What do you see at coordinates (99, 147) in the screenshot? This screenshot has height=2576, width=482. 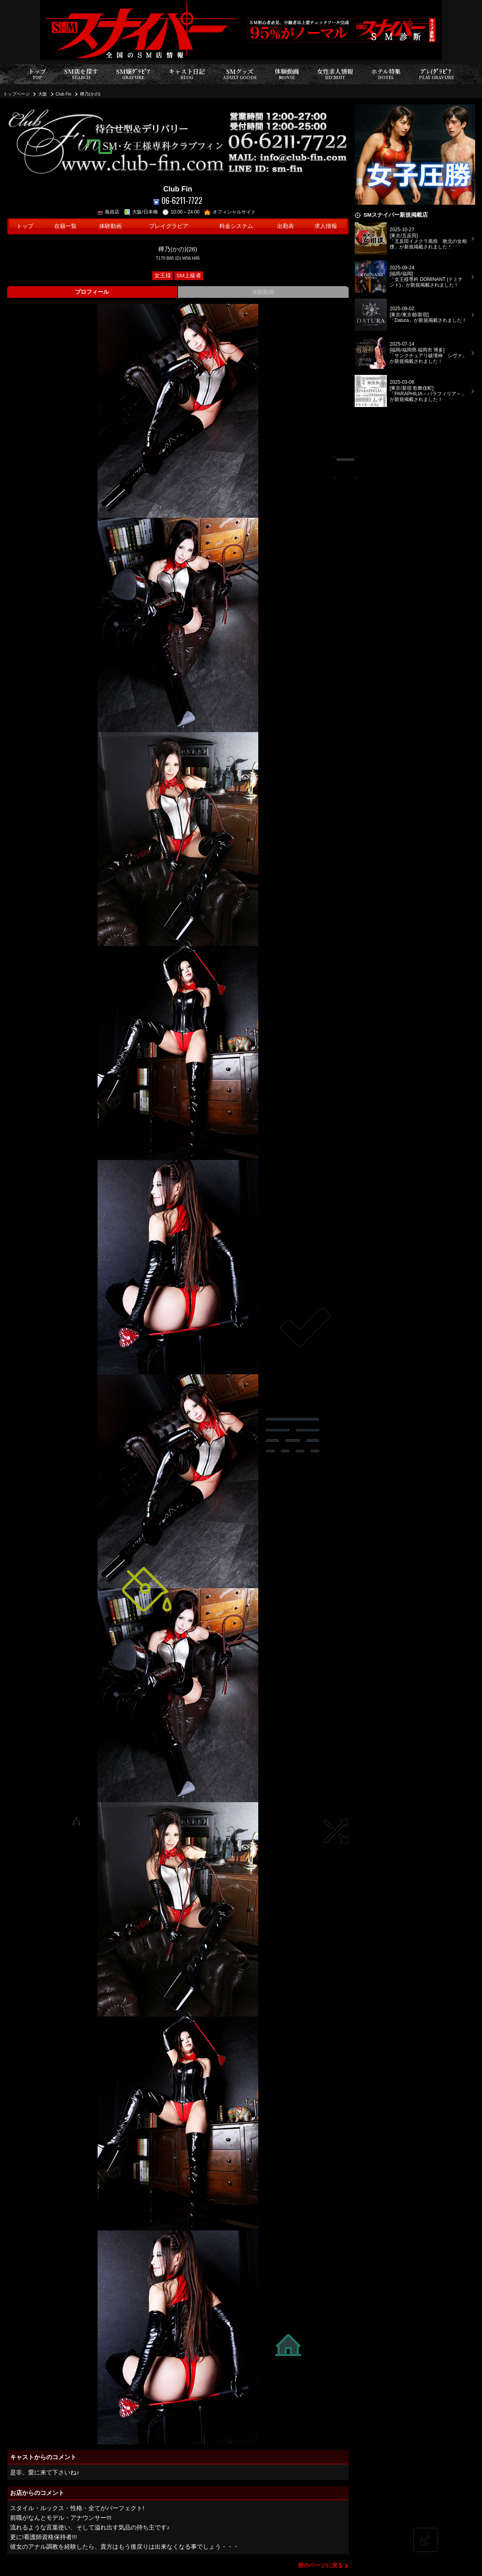 I see `toggle square wave audio signal` at bounding box center [99, 147].